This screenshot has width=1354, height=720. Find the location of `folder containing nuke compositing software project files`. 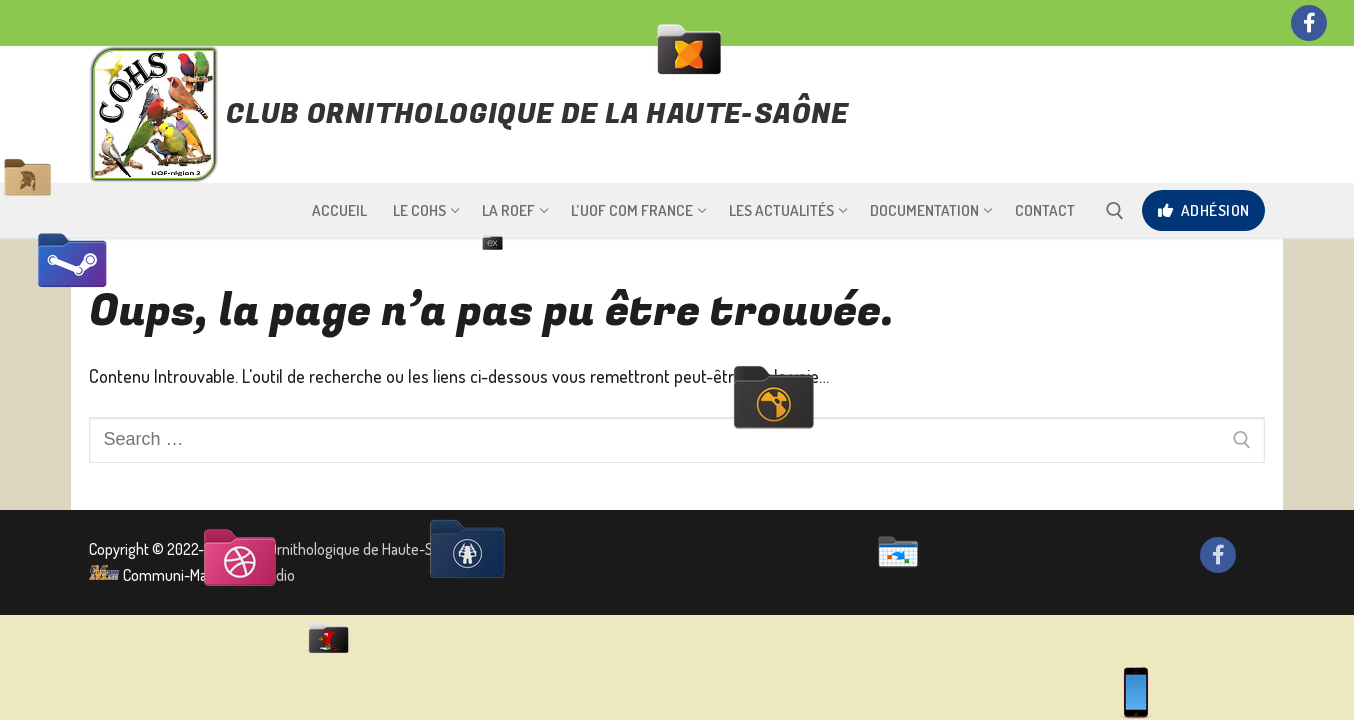

folder containing nuke compositing software project files is located at coordinates (773, 399).